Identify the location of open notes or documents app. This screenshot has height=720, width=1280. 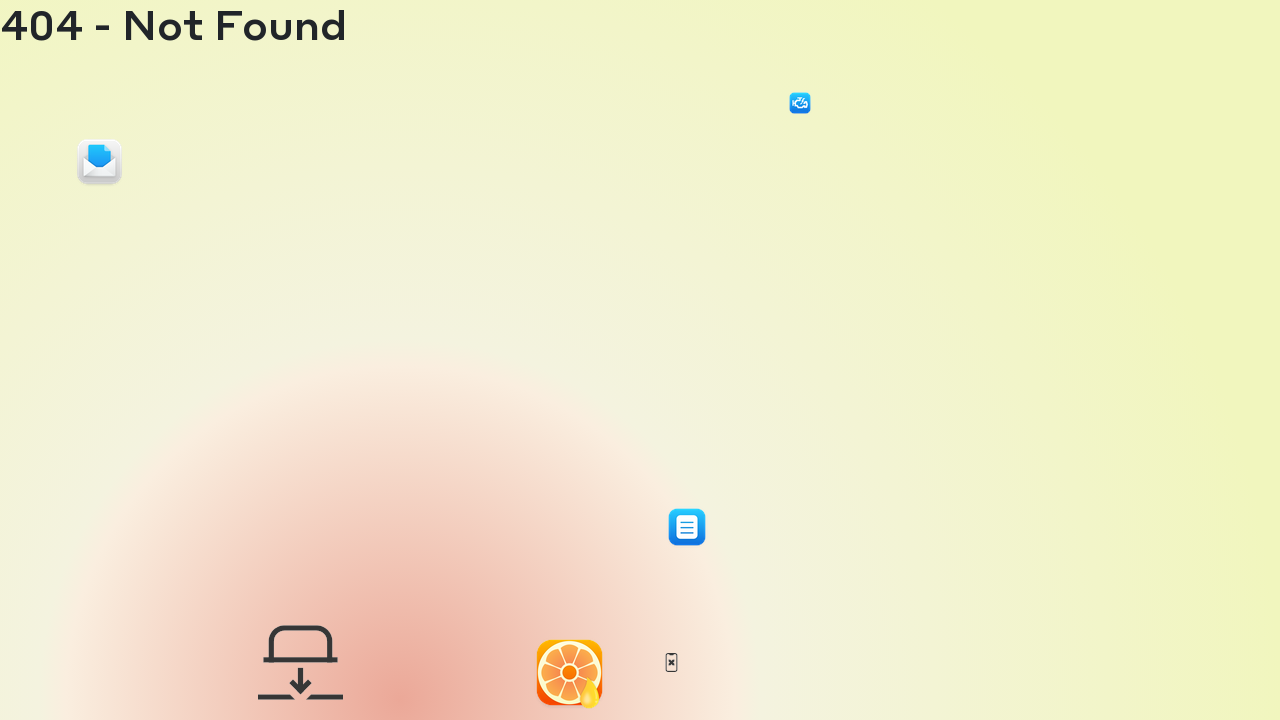
(687, 527).